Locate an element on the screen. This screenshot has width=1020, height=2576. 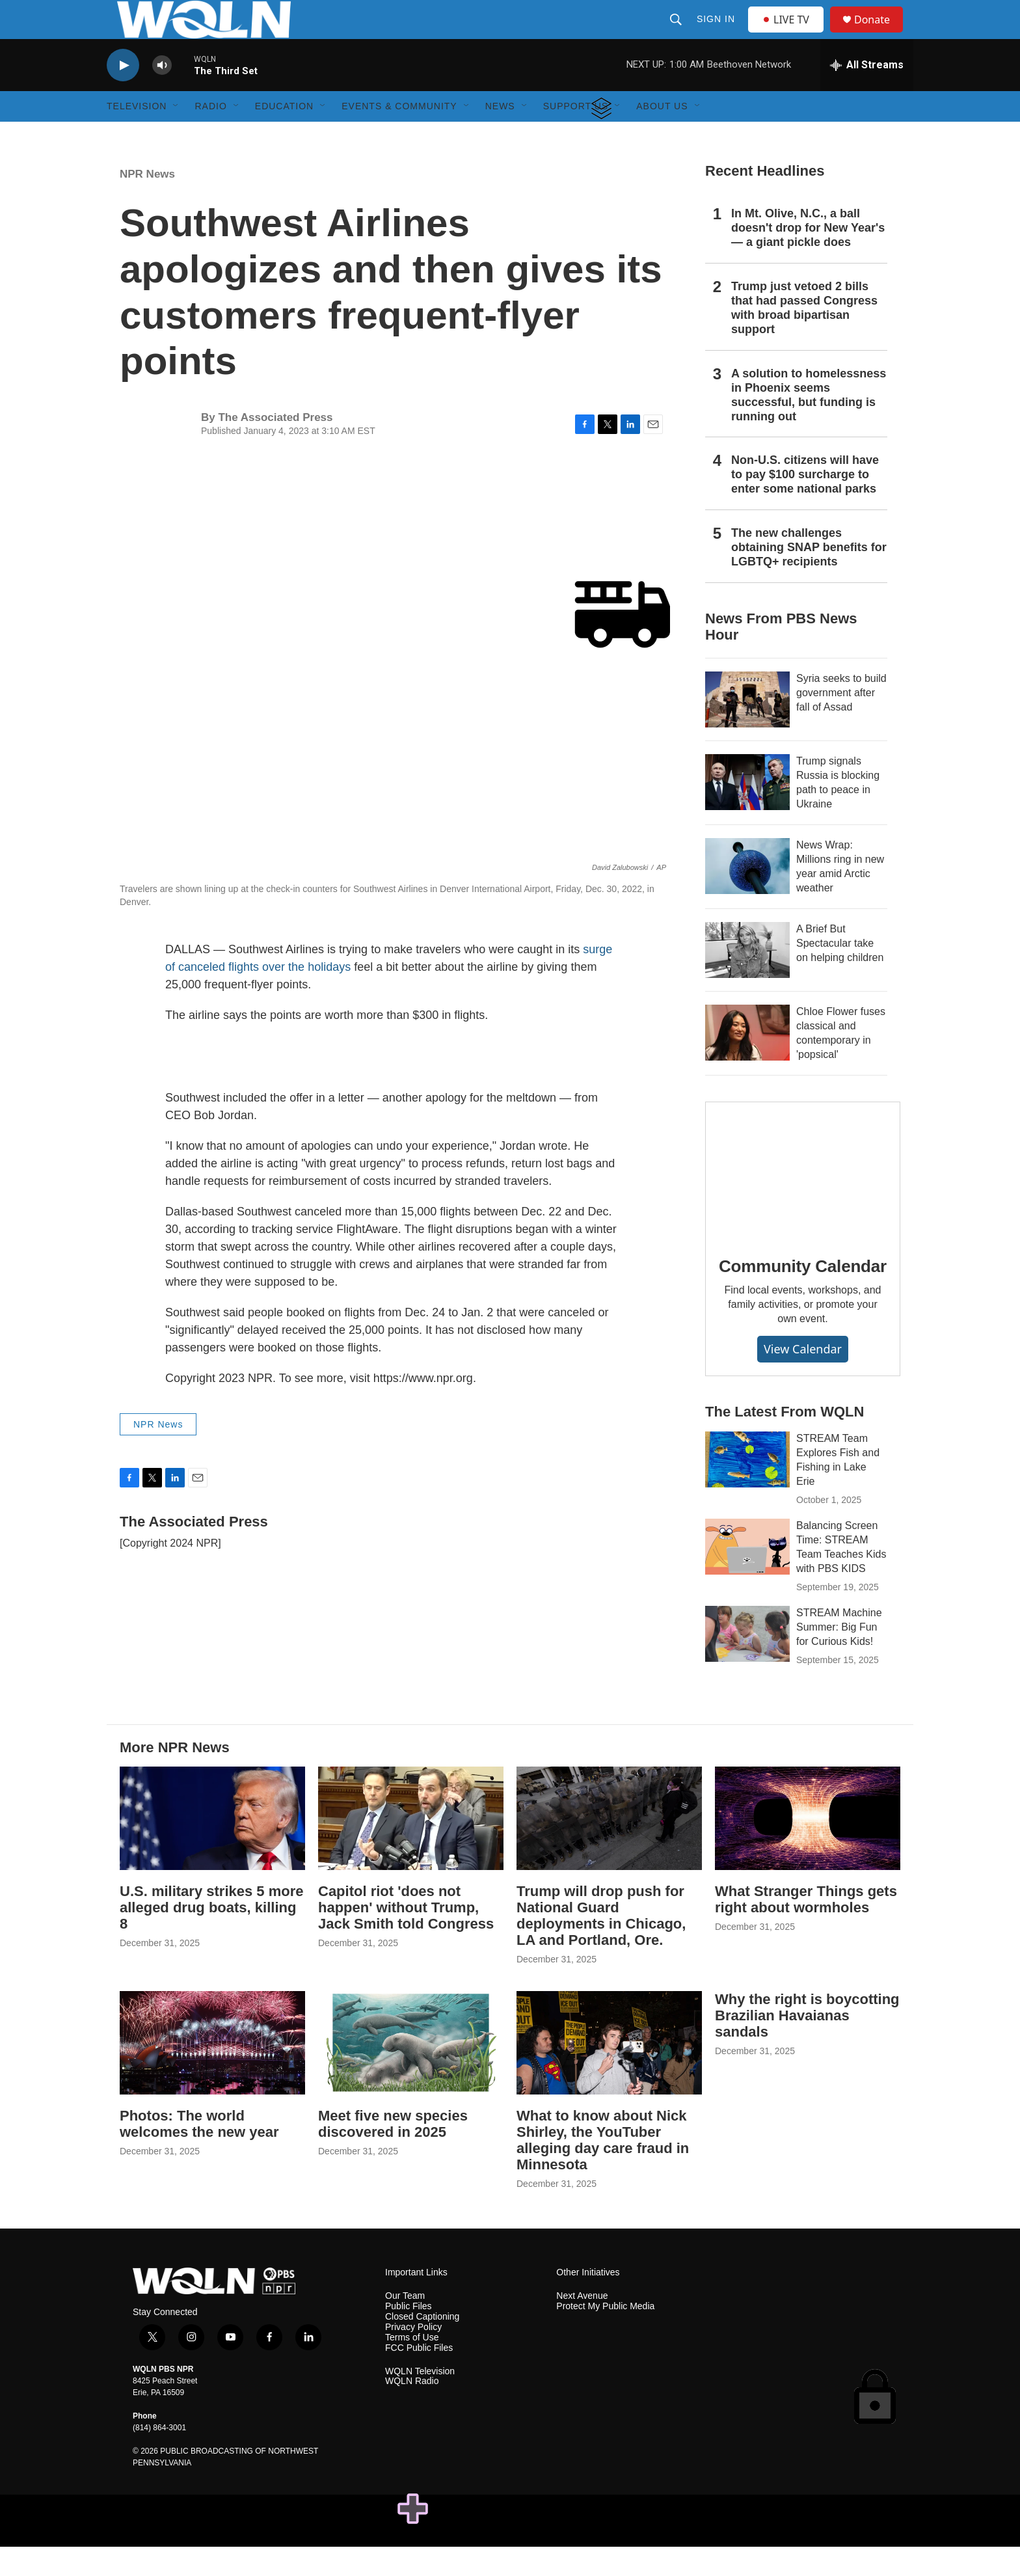
view layers or stacked items is located at coordinates (601, 108).